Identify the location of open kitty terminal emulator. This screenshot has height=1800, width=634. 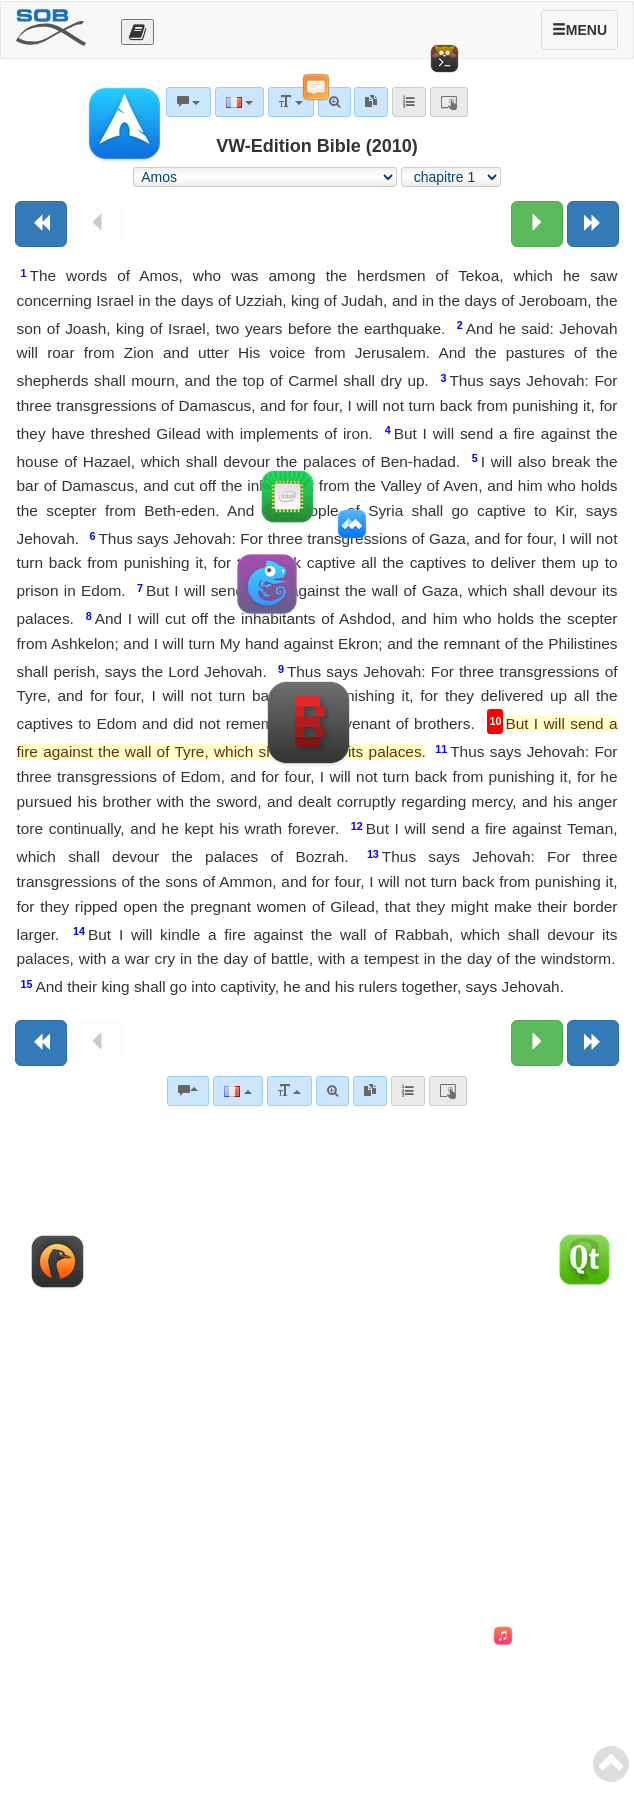
(444, 58).